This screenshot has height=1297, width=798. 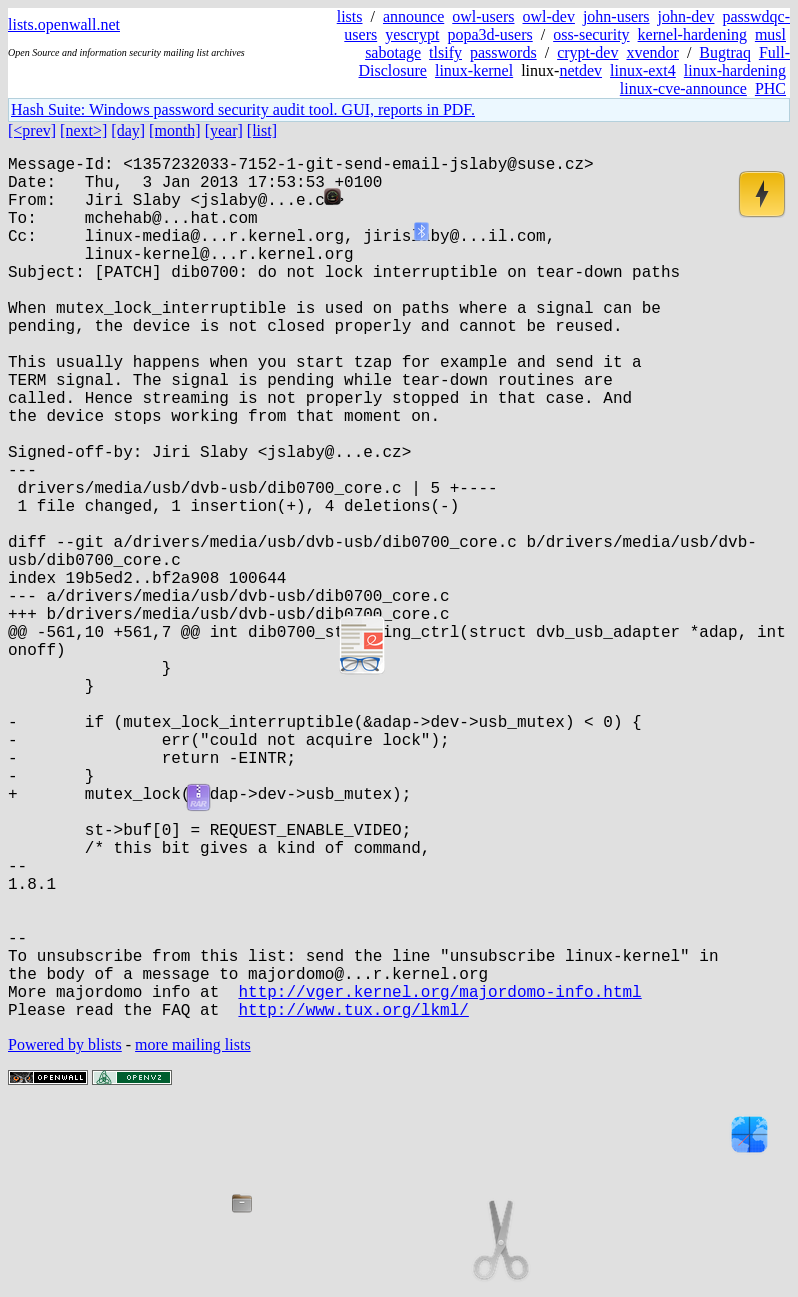 I want to click on open the nautilus file manager, so click(x=242, y=1203).